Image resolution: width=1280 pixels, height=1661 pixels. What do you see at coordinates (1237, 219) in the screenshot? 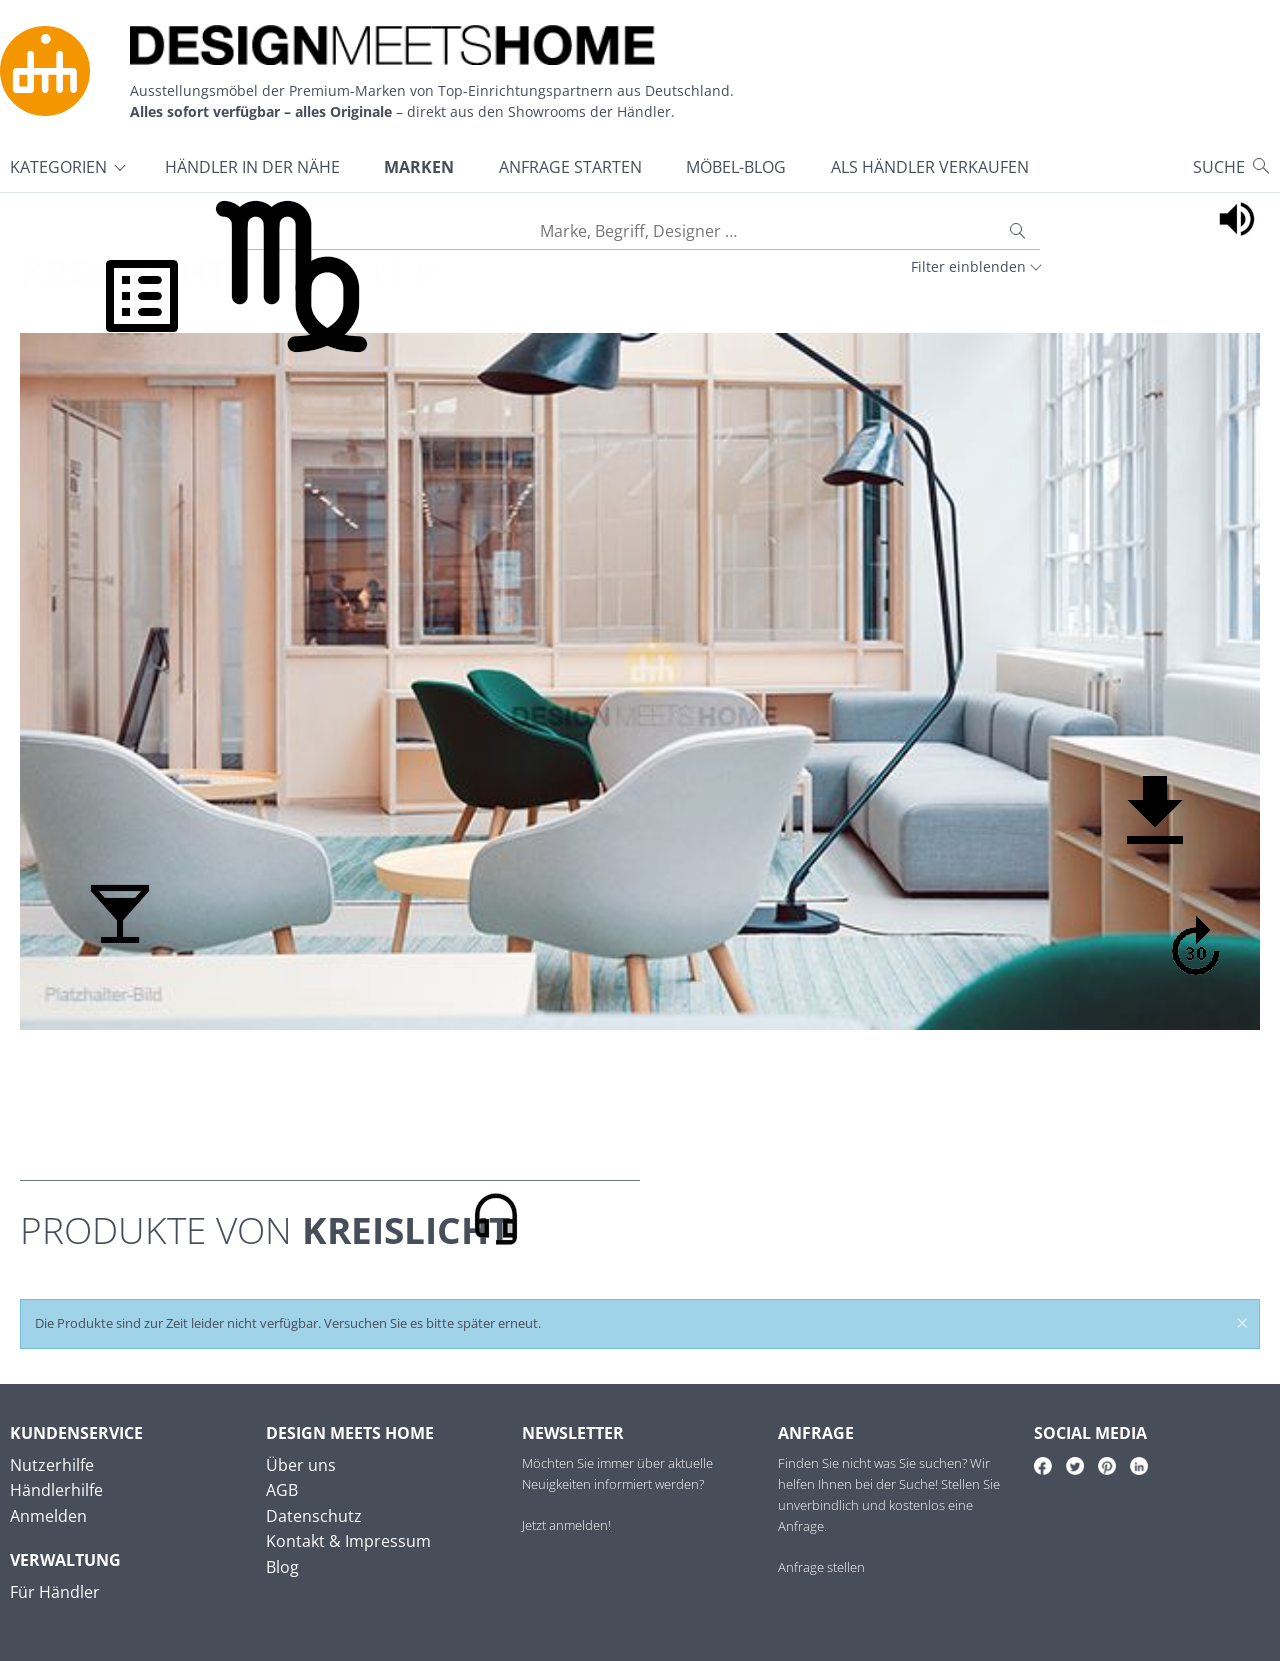
I see `increase or unmute audio volume` at bounding box center [1237, 219].